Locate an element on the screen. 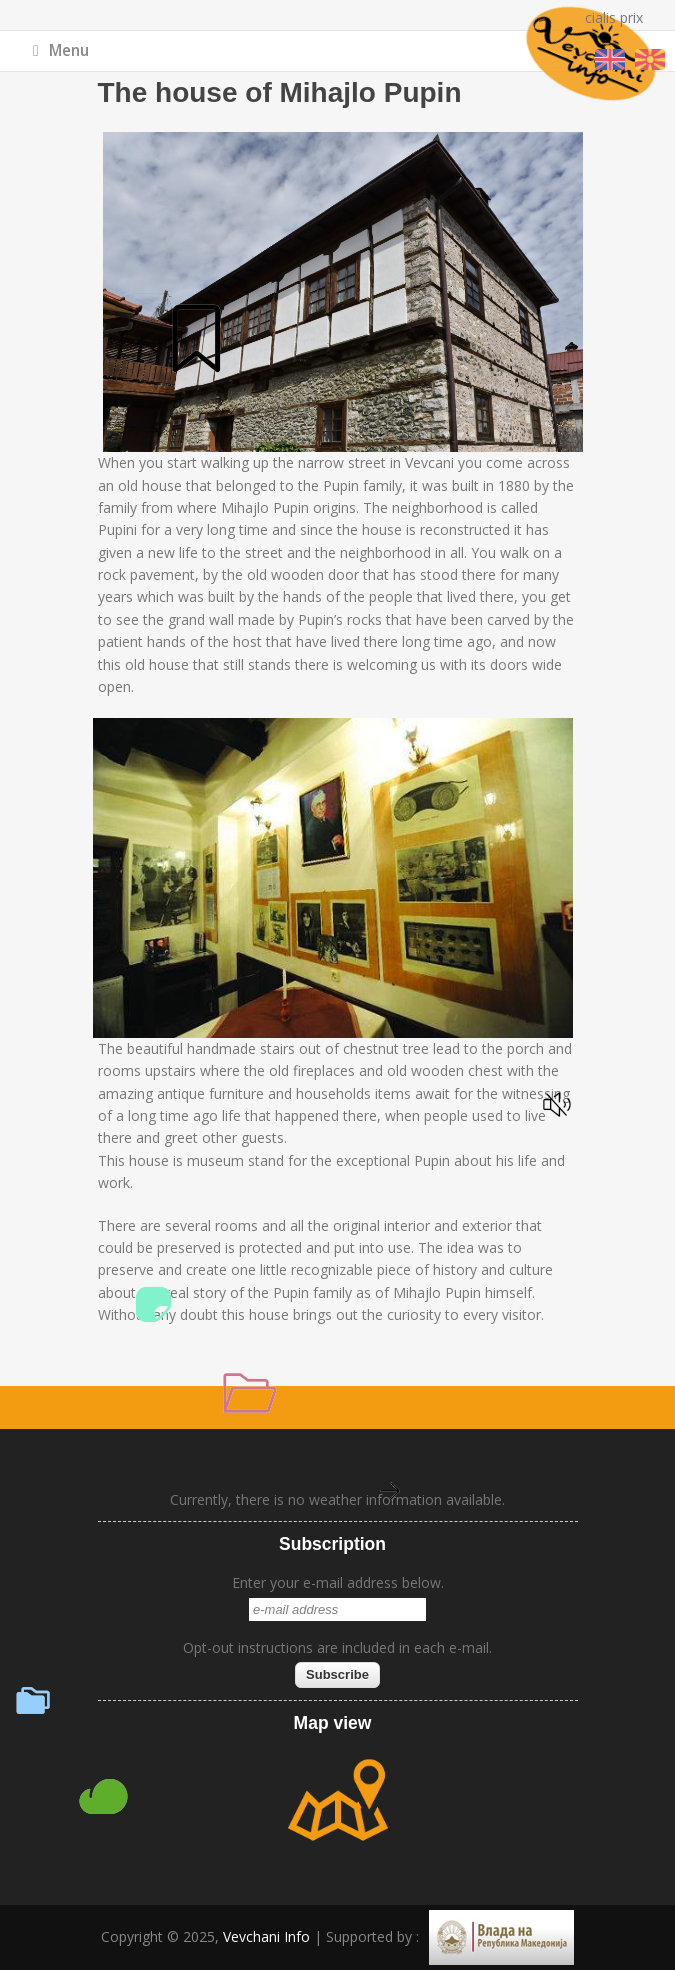 This screenshot has width=675, height=1970. navigate to the next item or screen is located at coordinates (390, 1490).